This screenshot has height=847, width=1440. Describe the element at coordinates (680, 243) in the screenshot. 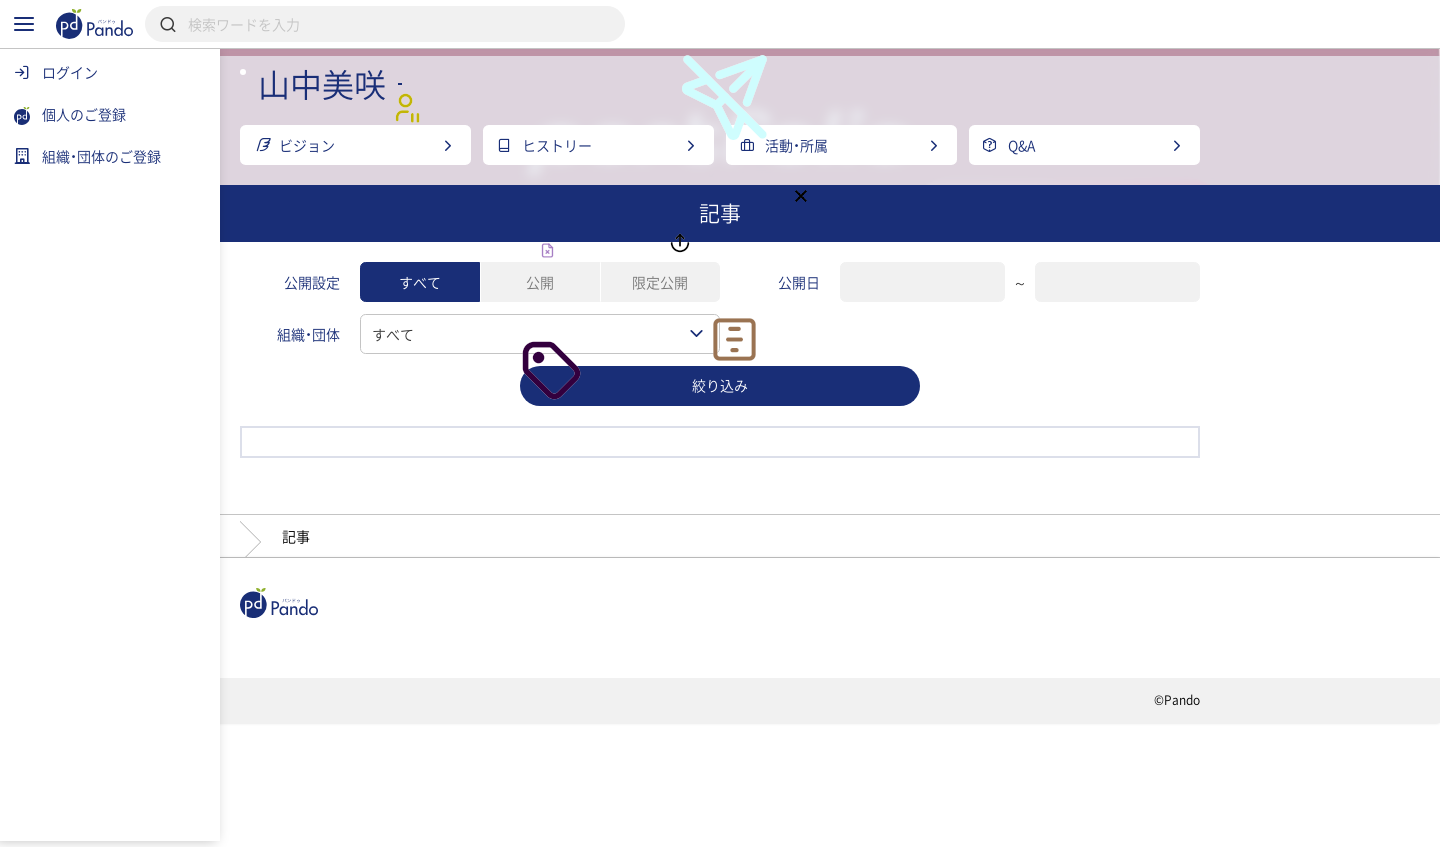

I see `upload file or content` at that location.